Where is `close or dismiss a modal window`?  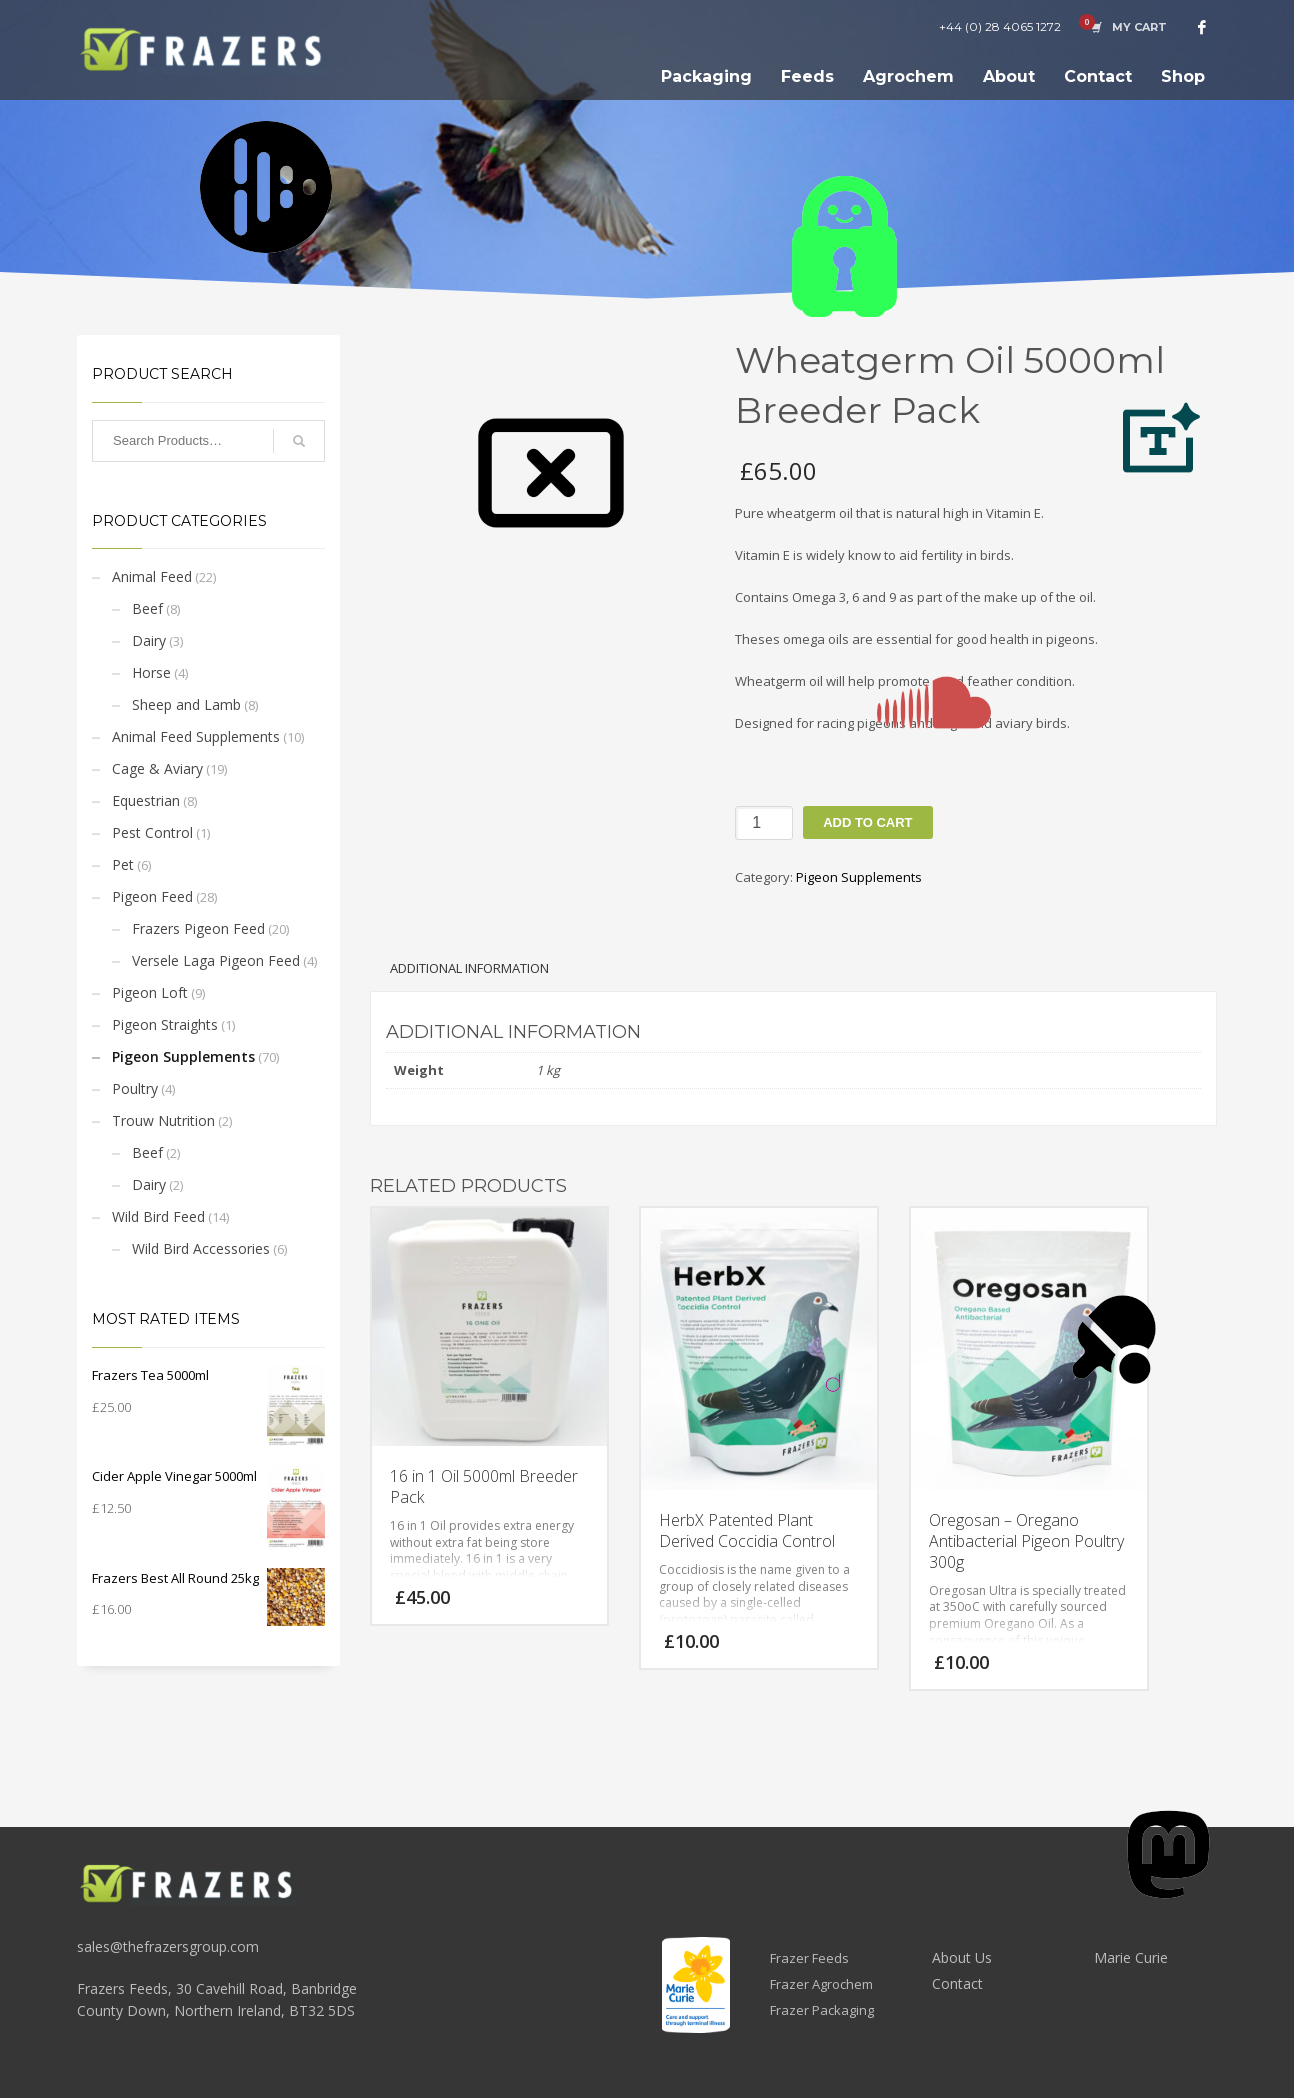
close or dismiss a modal window is located at coordinates (551, 473).